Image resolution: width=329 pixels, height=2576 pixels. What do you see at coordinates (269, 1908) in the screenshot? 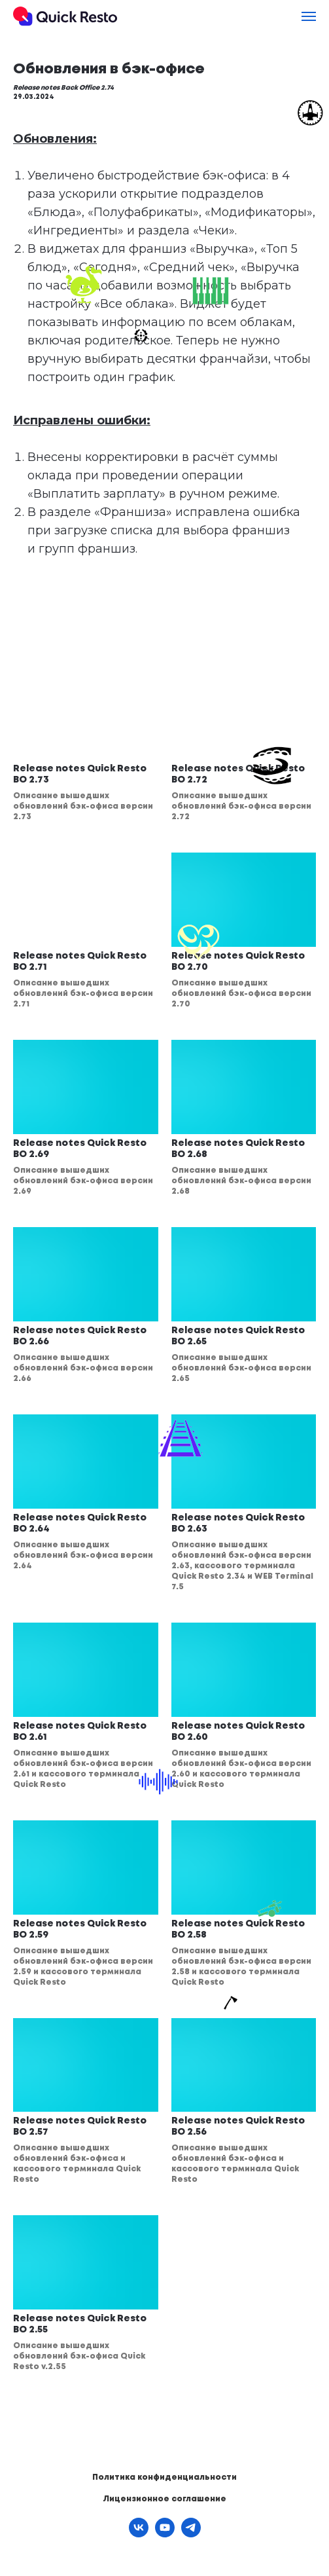
I see `ballista siege weapon icon for strategy game` at bounding box center [269, 1908].